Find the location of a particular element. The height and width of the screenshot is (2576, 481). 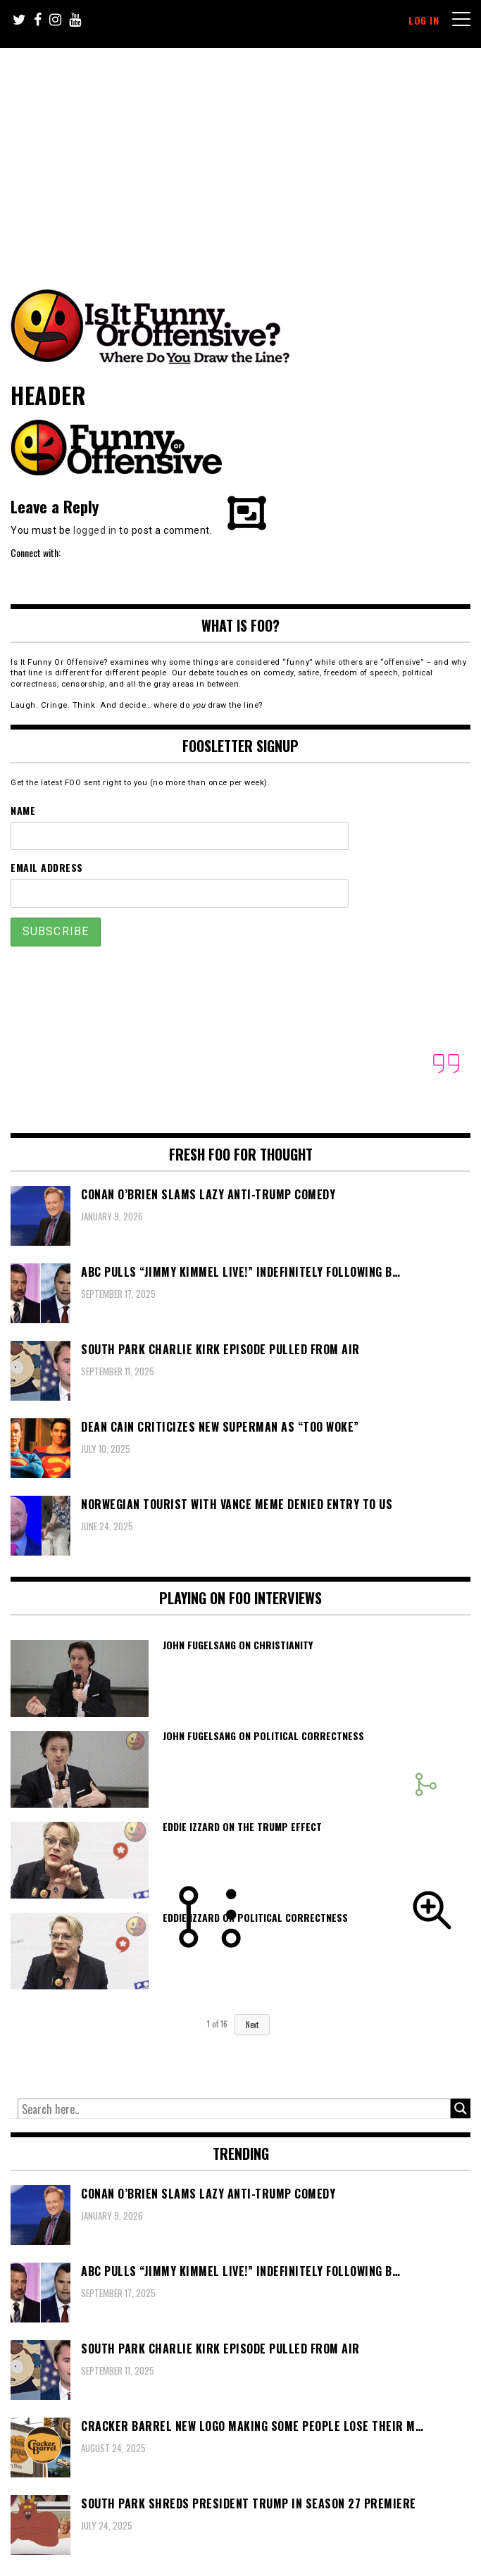

merge a branch into the main codebase is located at coordinates (426, 1784).